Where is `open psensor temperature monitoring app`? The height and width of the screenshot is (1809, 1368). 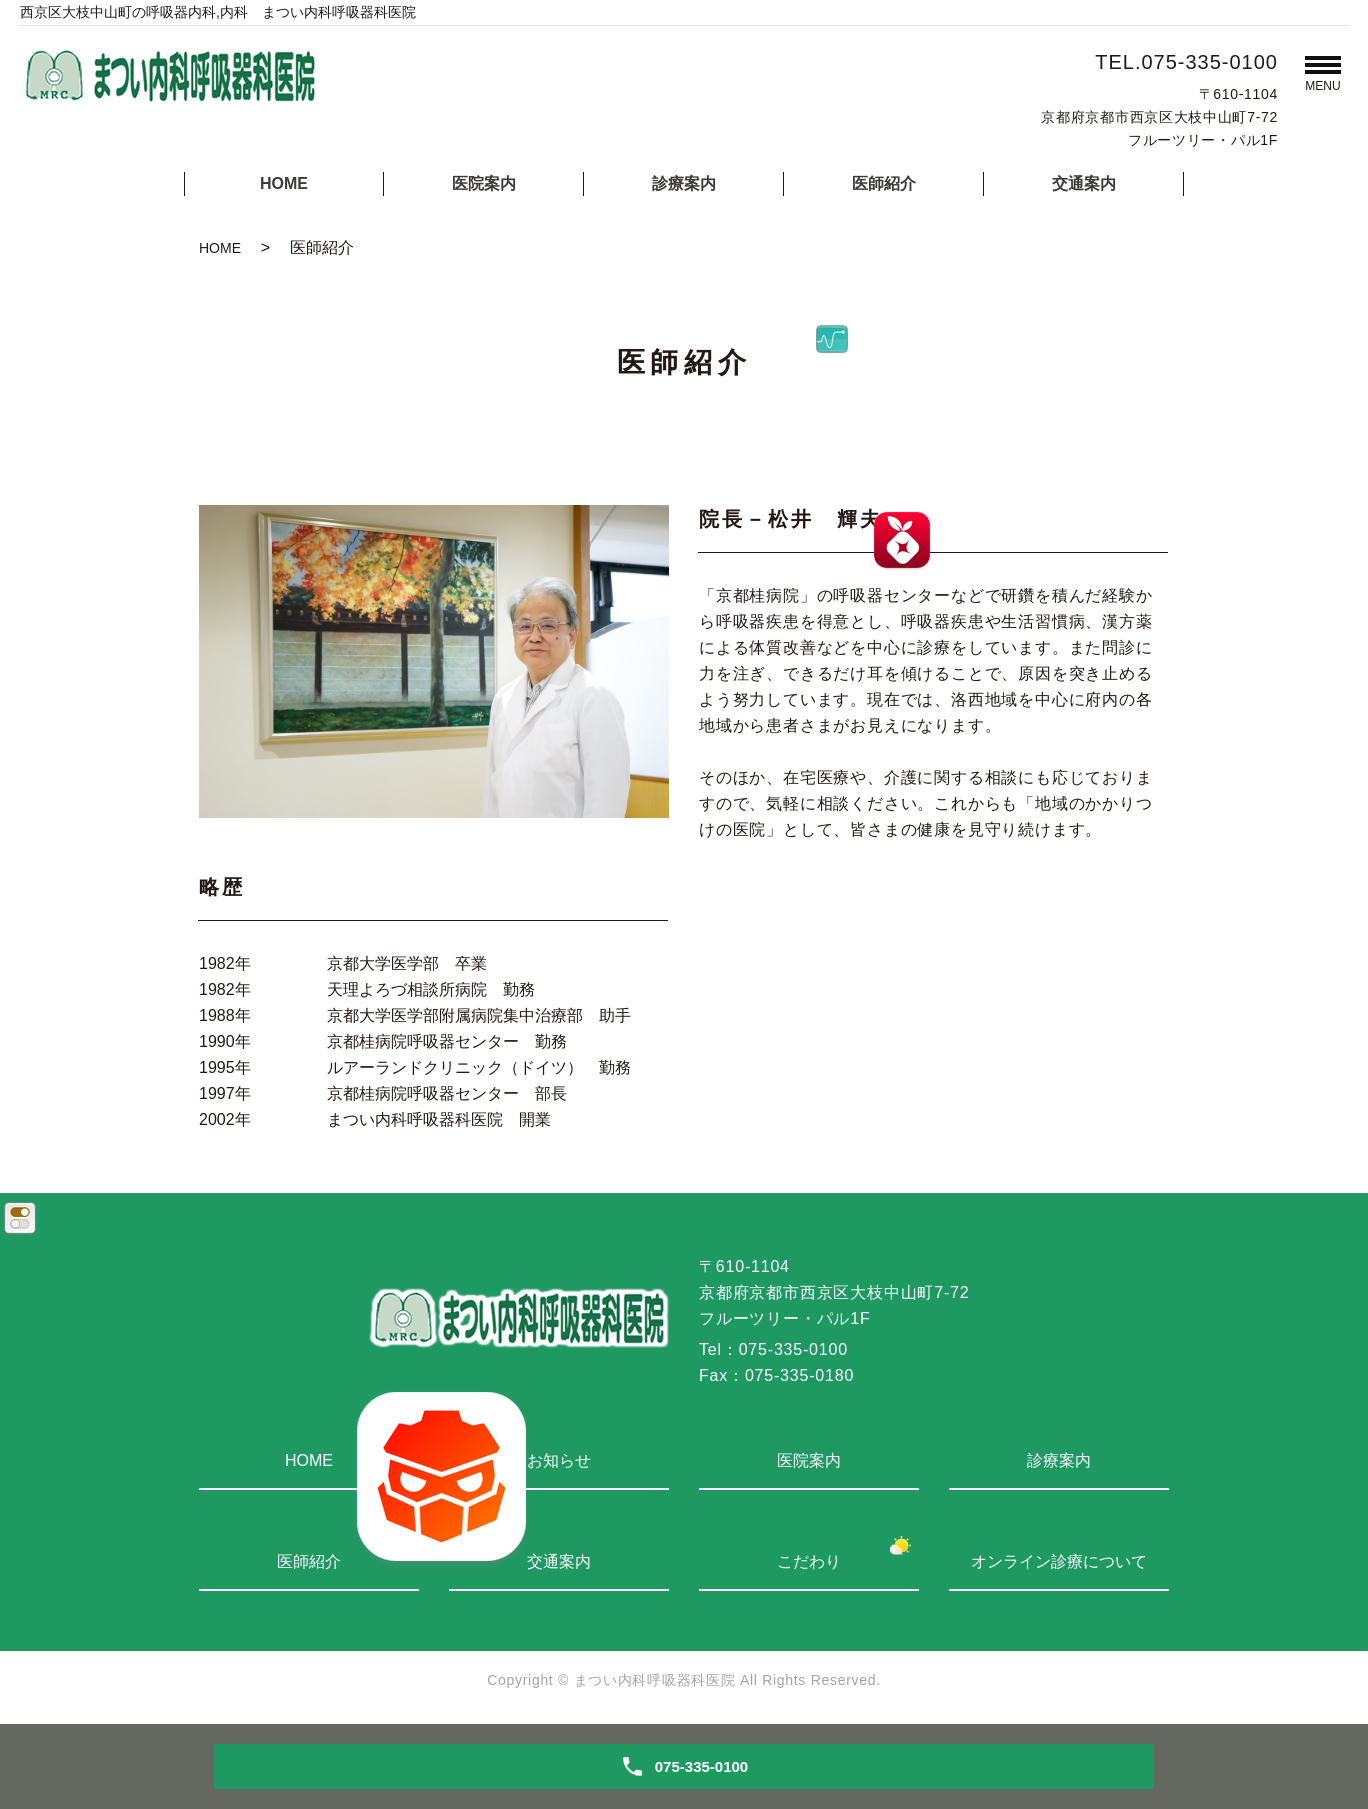 open psensor temperature monitoring app is located at coordinates (832, 339).